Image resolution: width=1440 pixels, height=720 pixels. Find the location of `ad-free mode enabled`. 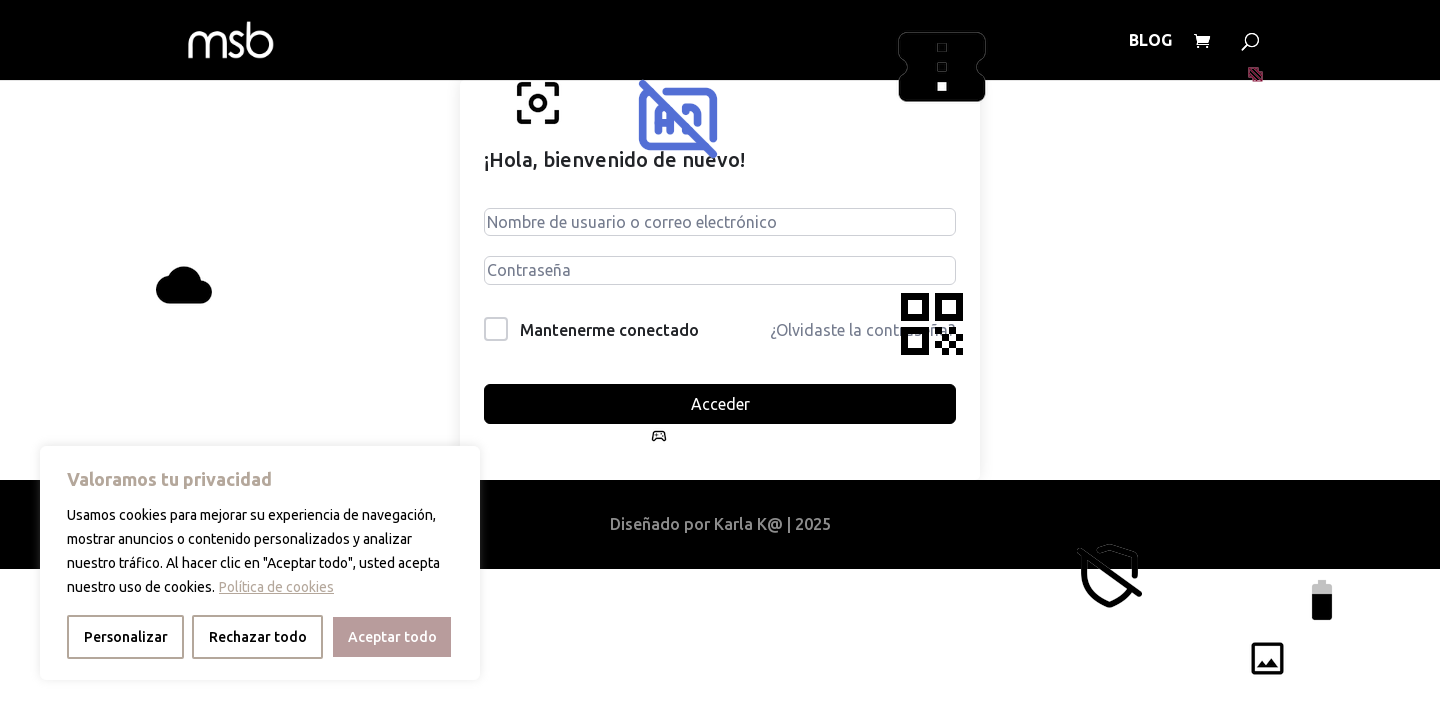

ad-free mode enabled is located at coordinates (678, 119).